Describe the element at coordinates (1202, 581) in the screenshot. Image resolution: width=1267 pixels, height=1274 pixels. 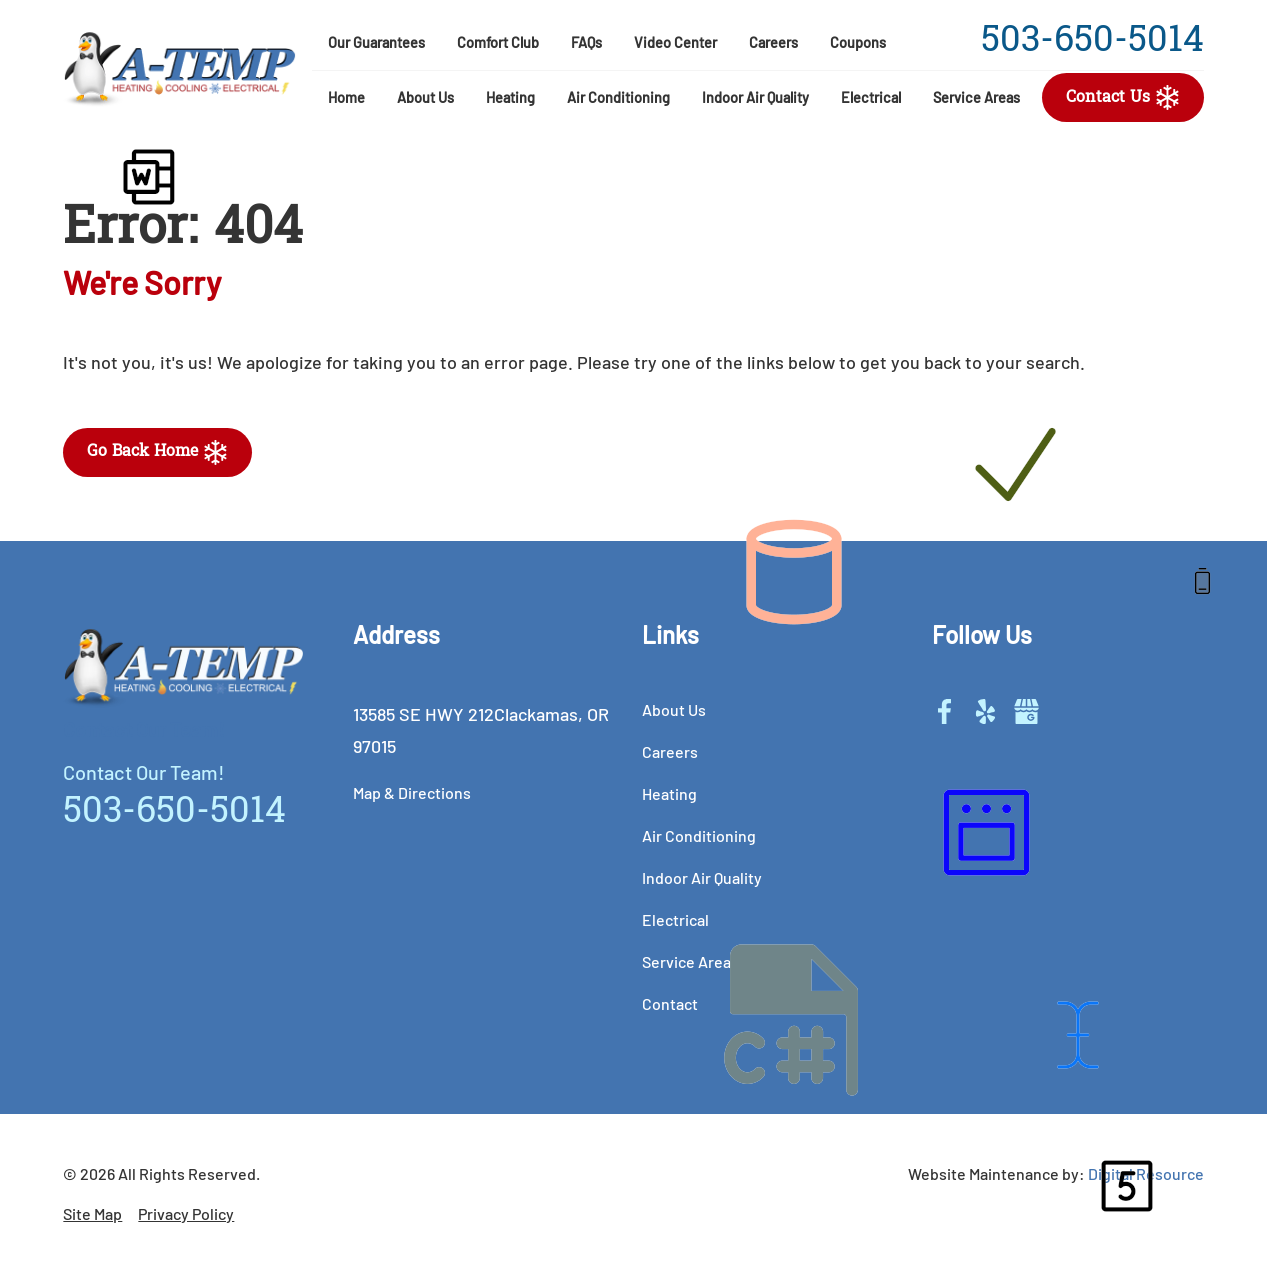
I see `indicates low battery level` at that location.